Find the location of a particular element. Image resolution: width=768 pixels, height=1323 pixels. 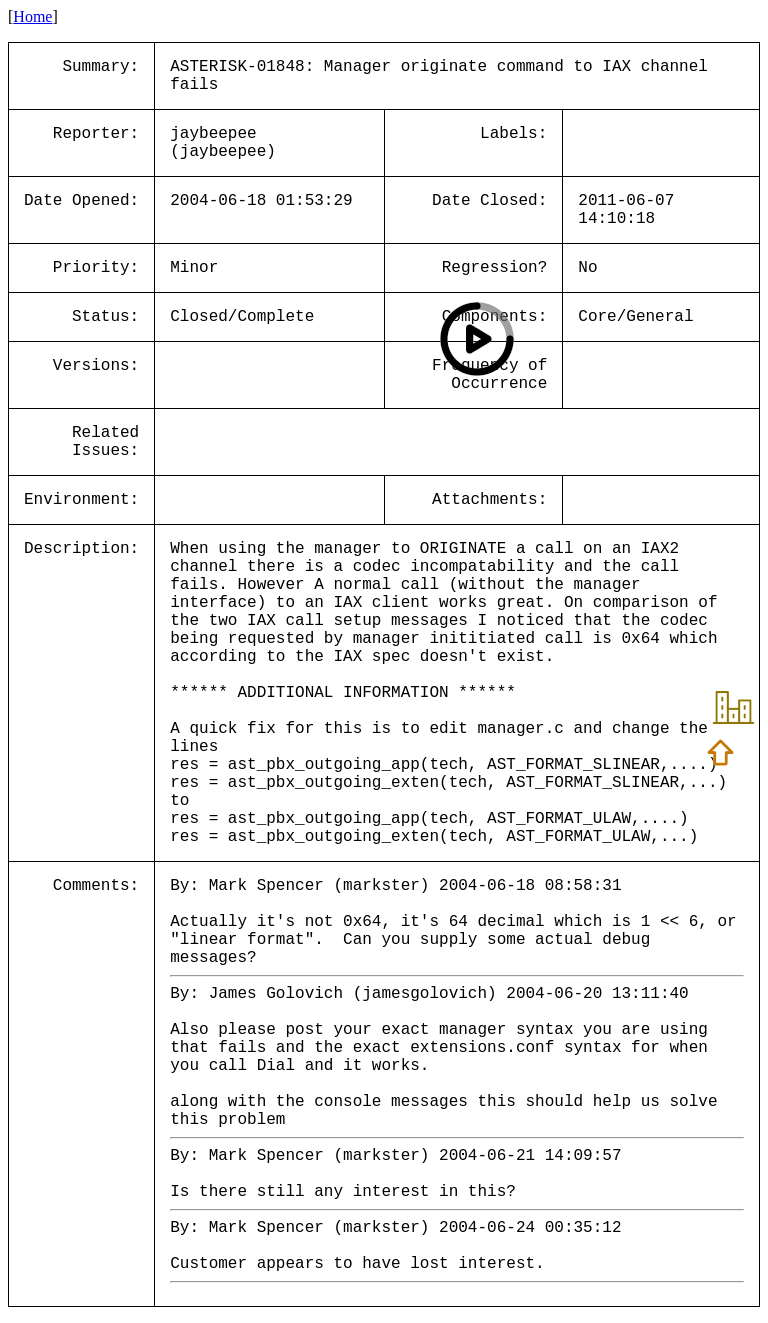

open Parsinta video learning platform is located at coordinates (477, 339).